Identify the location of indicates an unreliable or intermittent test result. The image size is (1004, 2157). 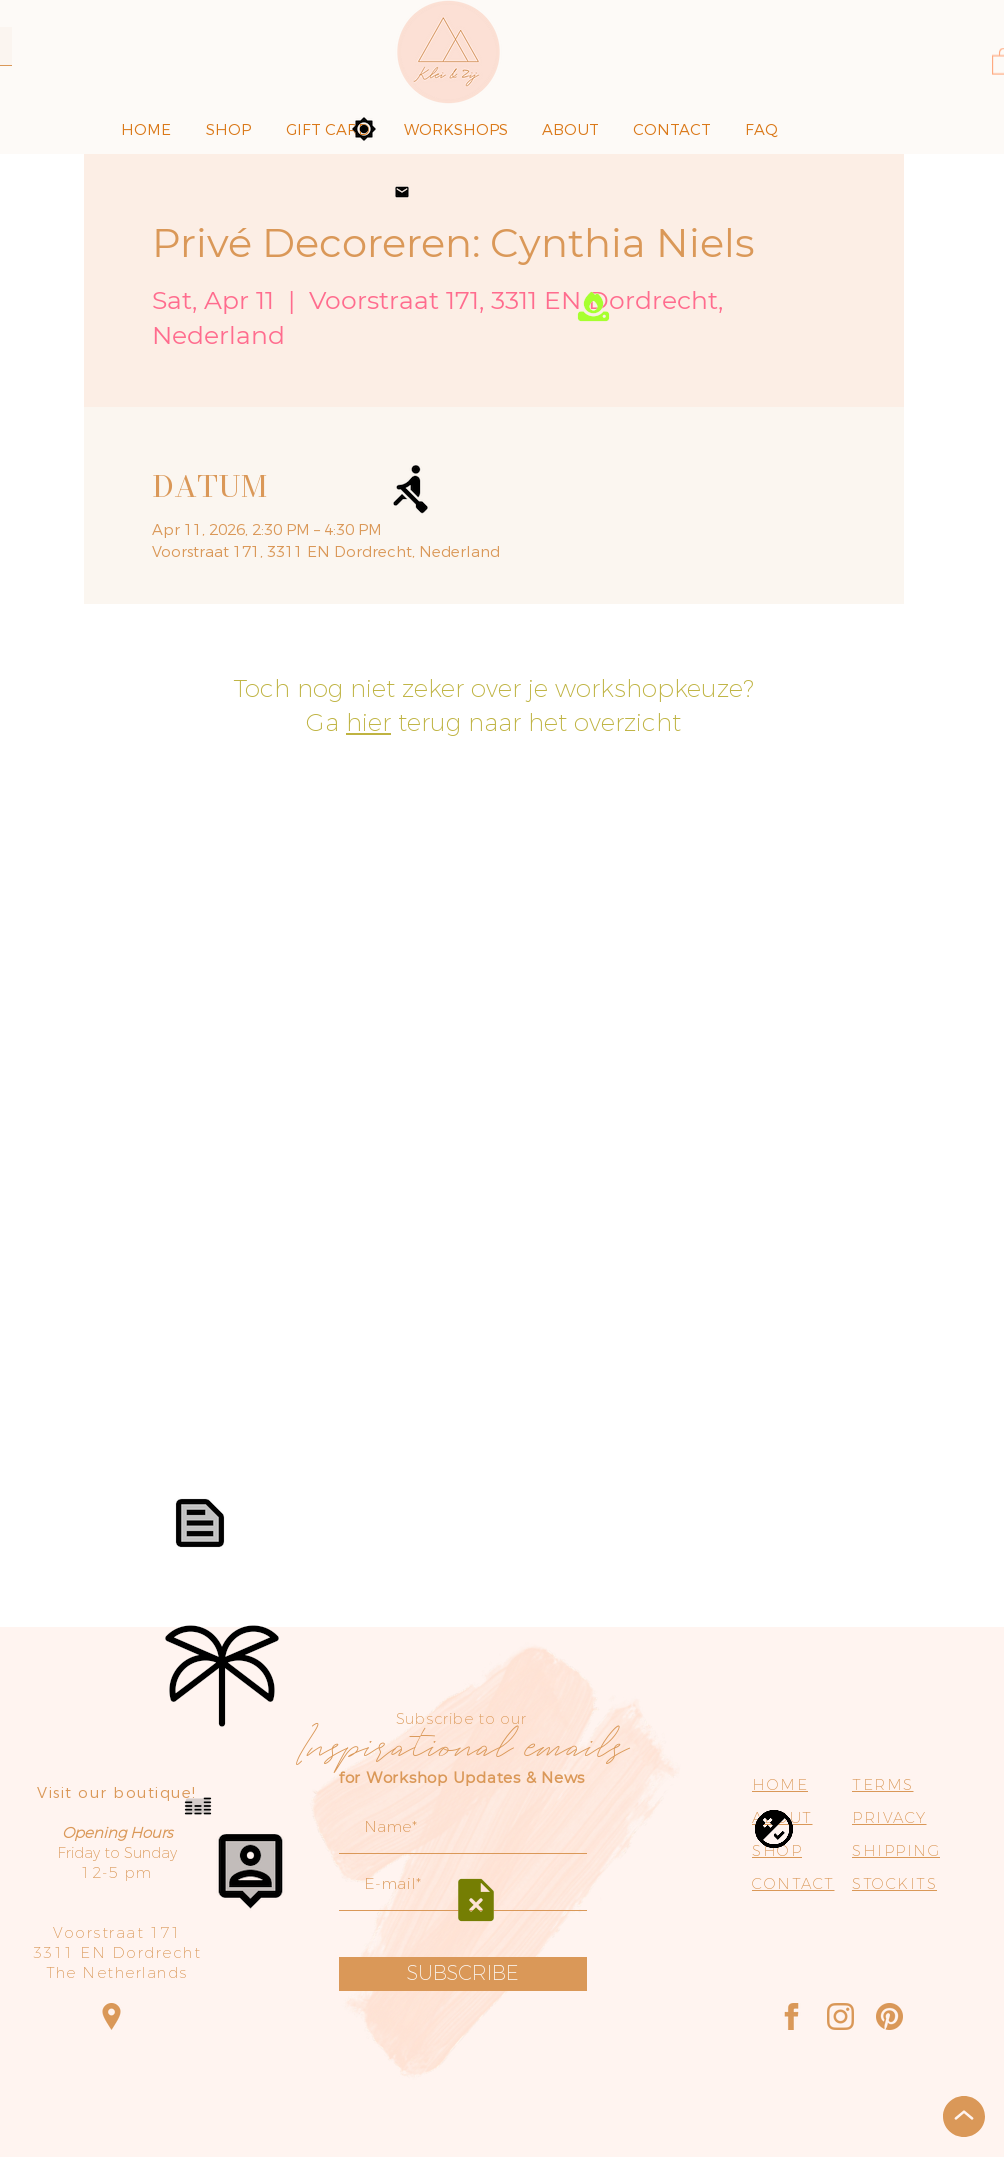
(774, 1829).